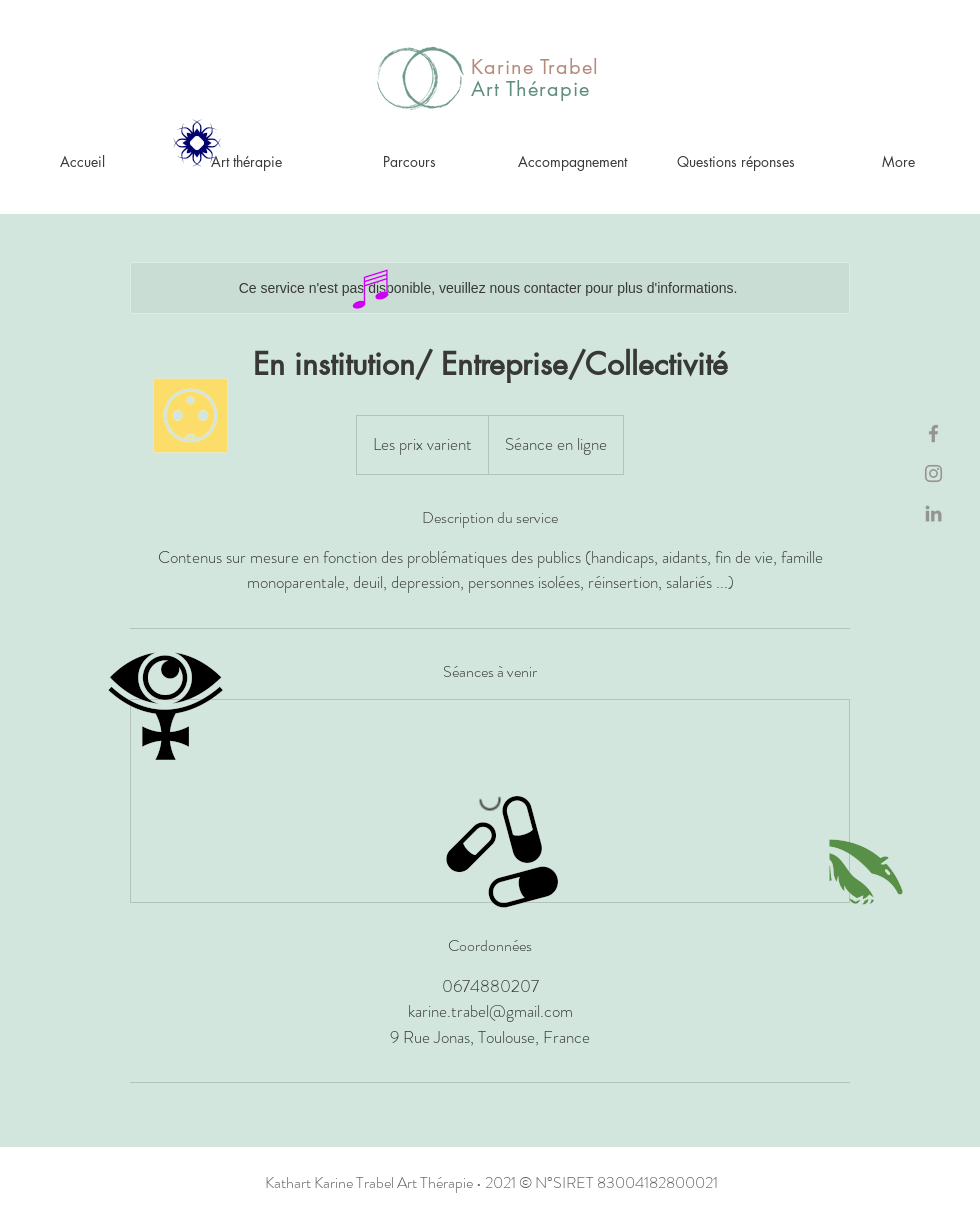 The image size is (980, 1212). I want to click on play music or audio, so click(371, 289).